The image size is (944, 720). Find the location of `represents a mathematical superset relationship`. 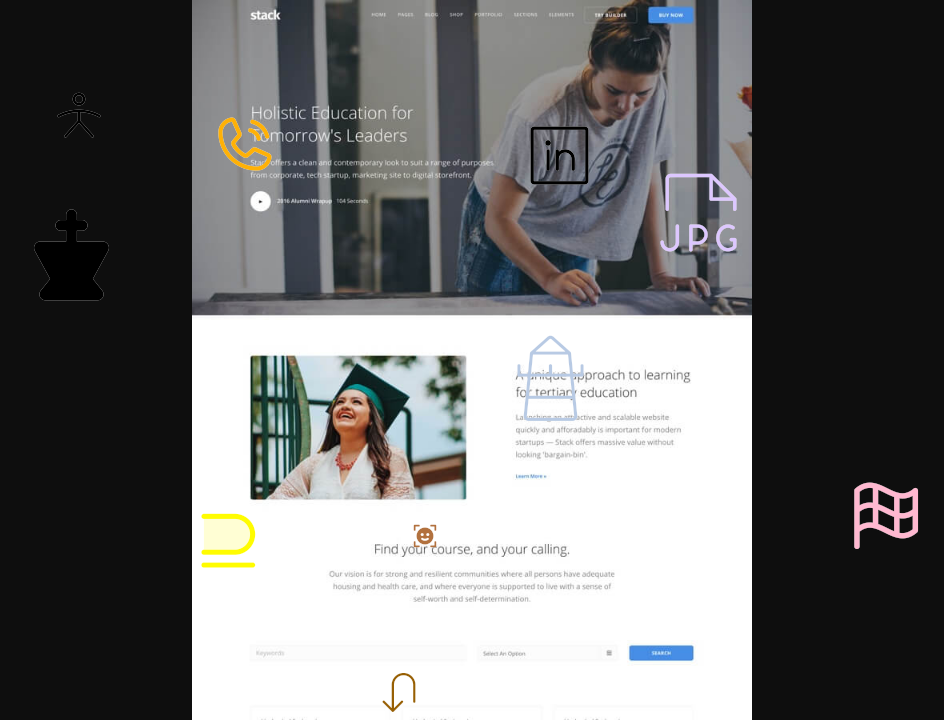

represents a mathematical superset relationship is located at coordinates (227, 542).